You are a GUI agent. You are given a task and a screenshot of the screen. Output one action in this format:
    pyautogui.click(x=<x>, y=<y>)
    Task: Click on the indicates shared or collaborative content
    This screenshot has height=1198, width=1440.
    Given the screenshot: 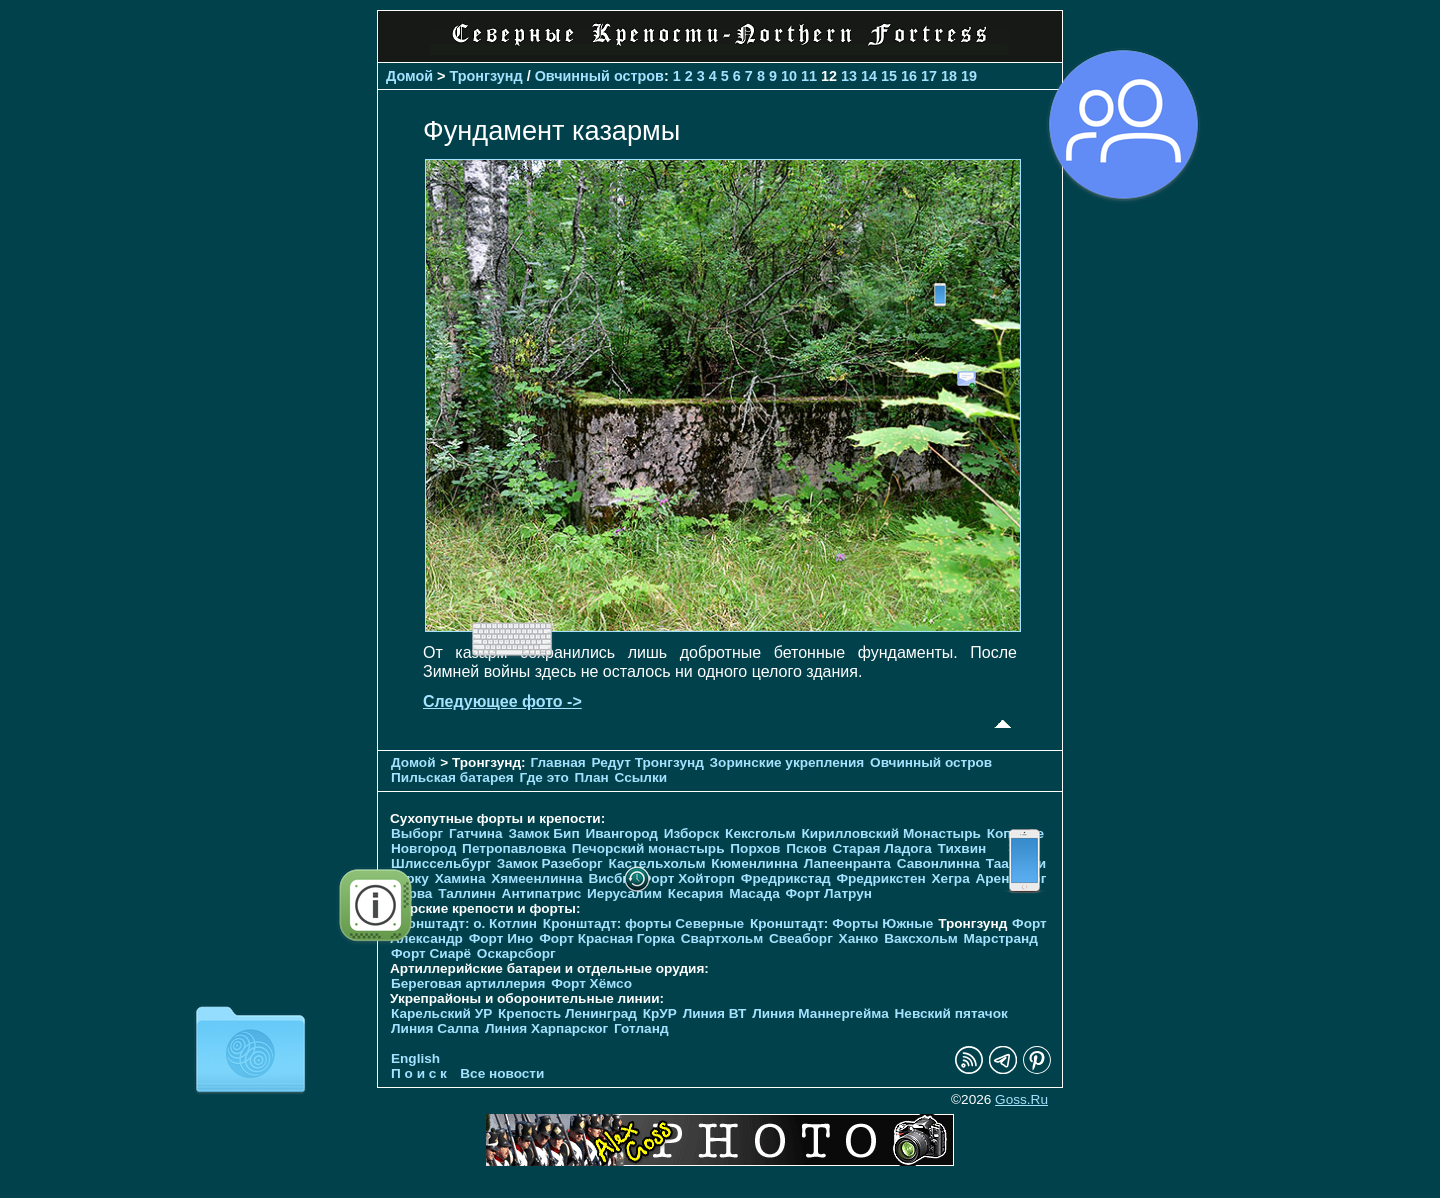 What is the action you would take?
    pyautogui.click(x=1123, y=124)
    